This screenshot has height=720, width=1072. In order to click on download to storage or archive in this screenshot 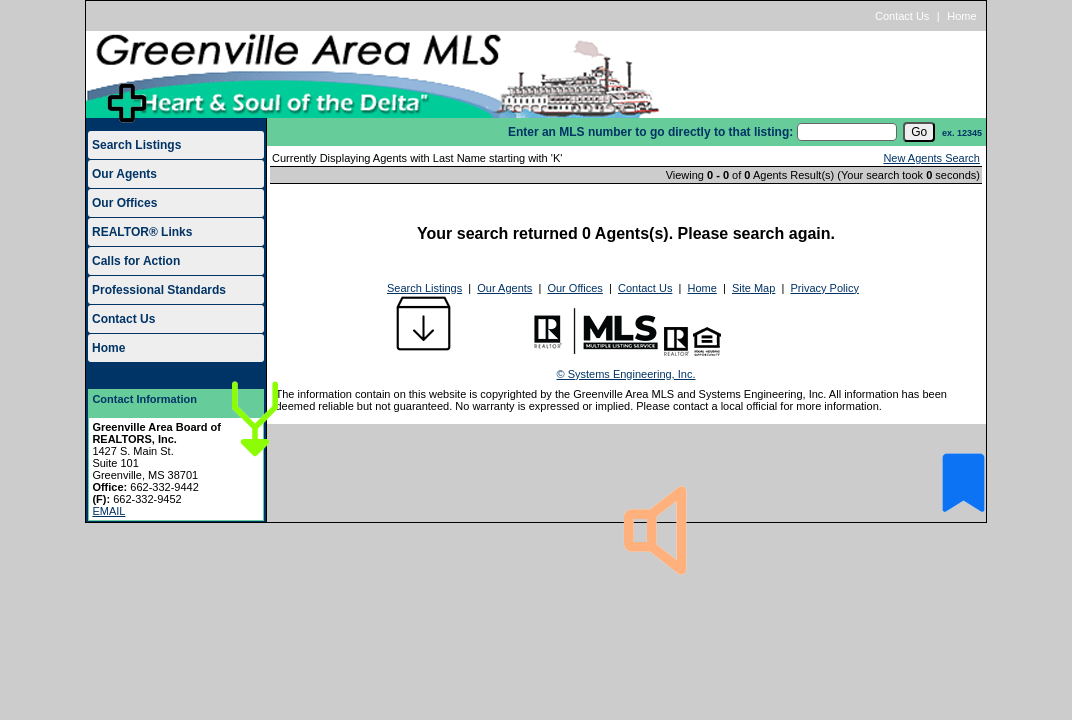, I will do `click(423, 323)`.